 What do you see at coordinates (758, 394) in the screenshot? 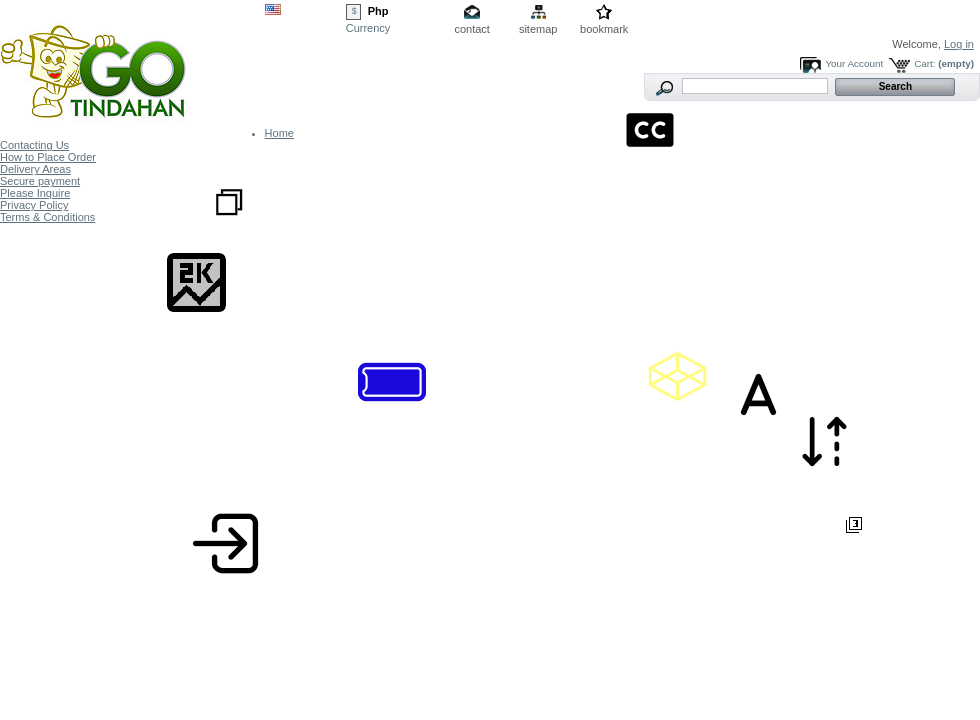
I see `indicates text formatting or font options` at bounding box center [758, 394].